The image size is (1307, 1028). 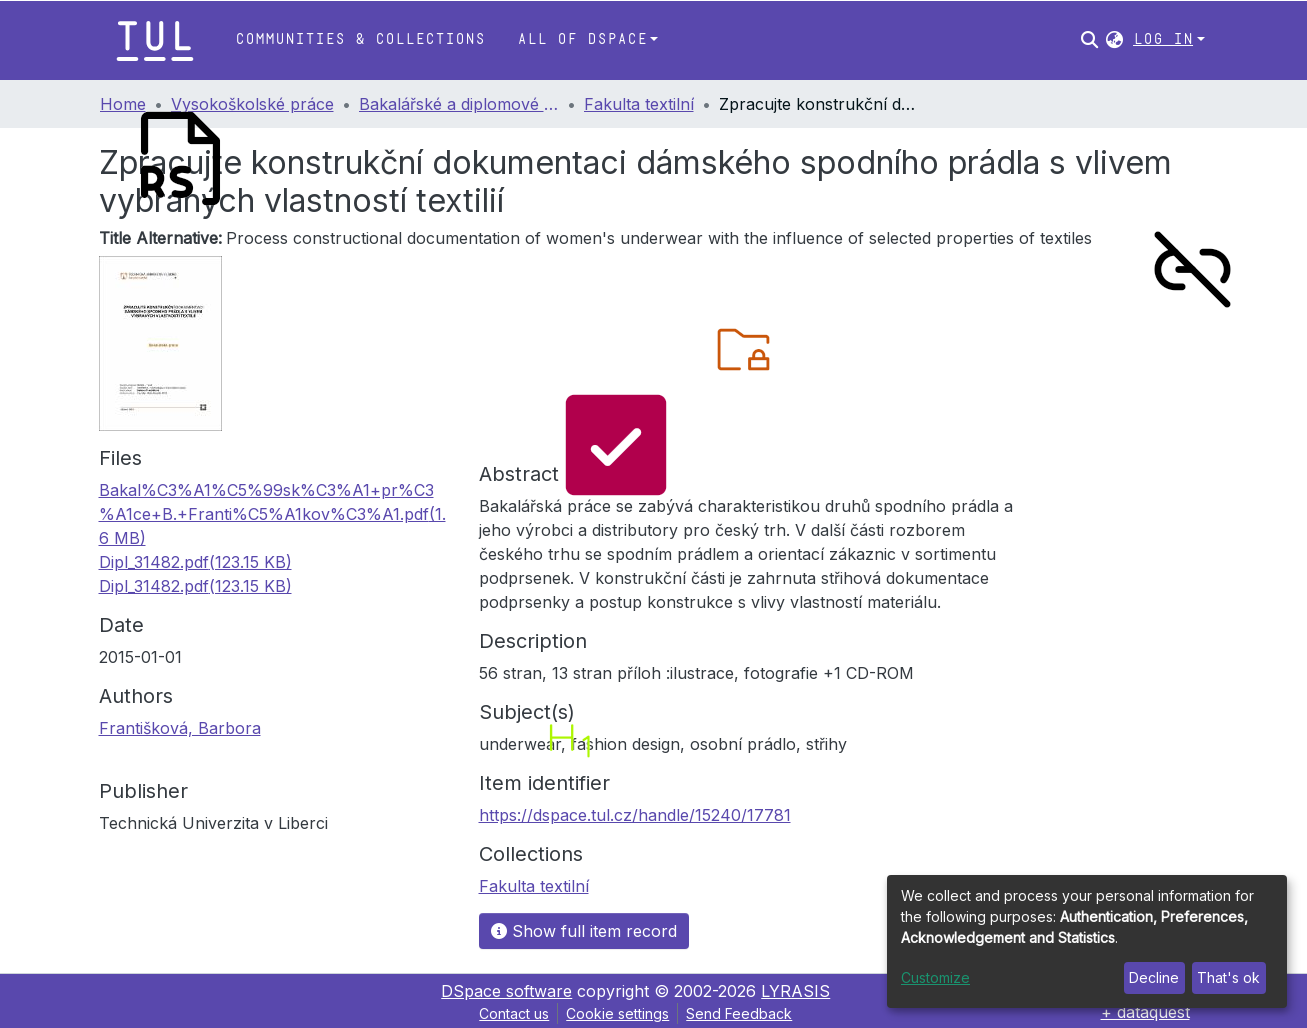 What do you see at coordinates (180, 158) in the screenshot?
I see `a Rust source code file` at bounding box center [180, 158].